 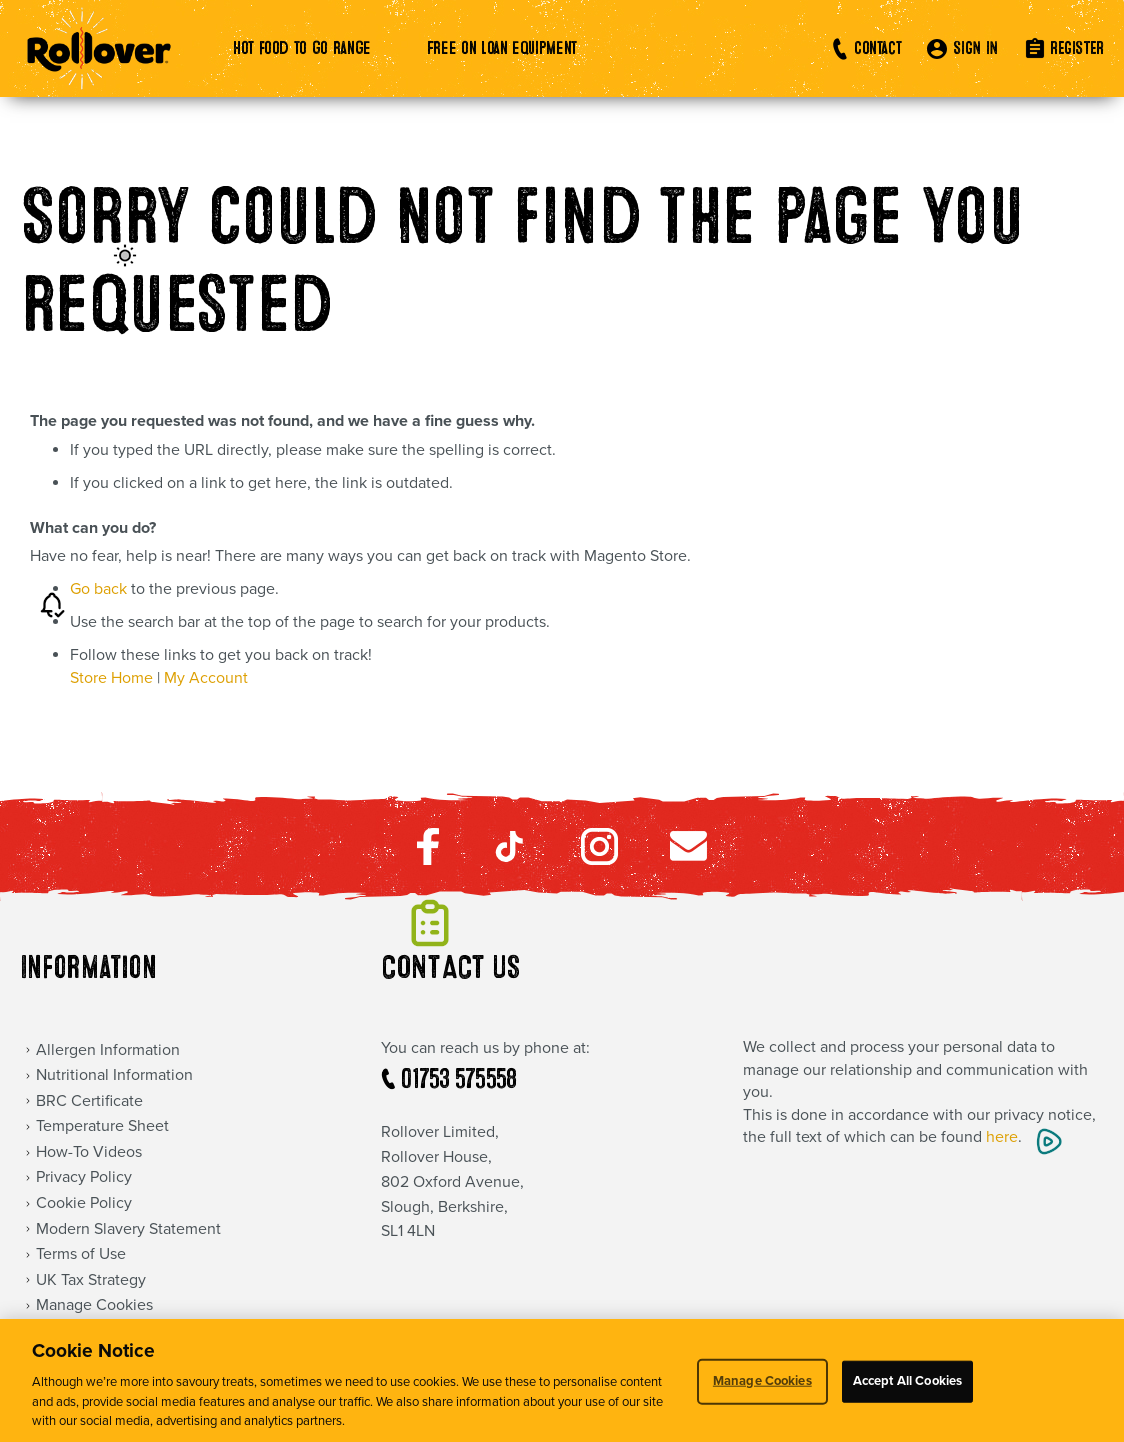 I want to click on notification successfully enabled, so click(x=52, y=605).